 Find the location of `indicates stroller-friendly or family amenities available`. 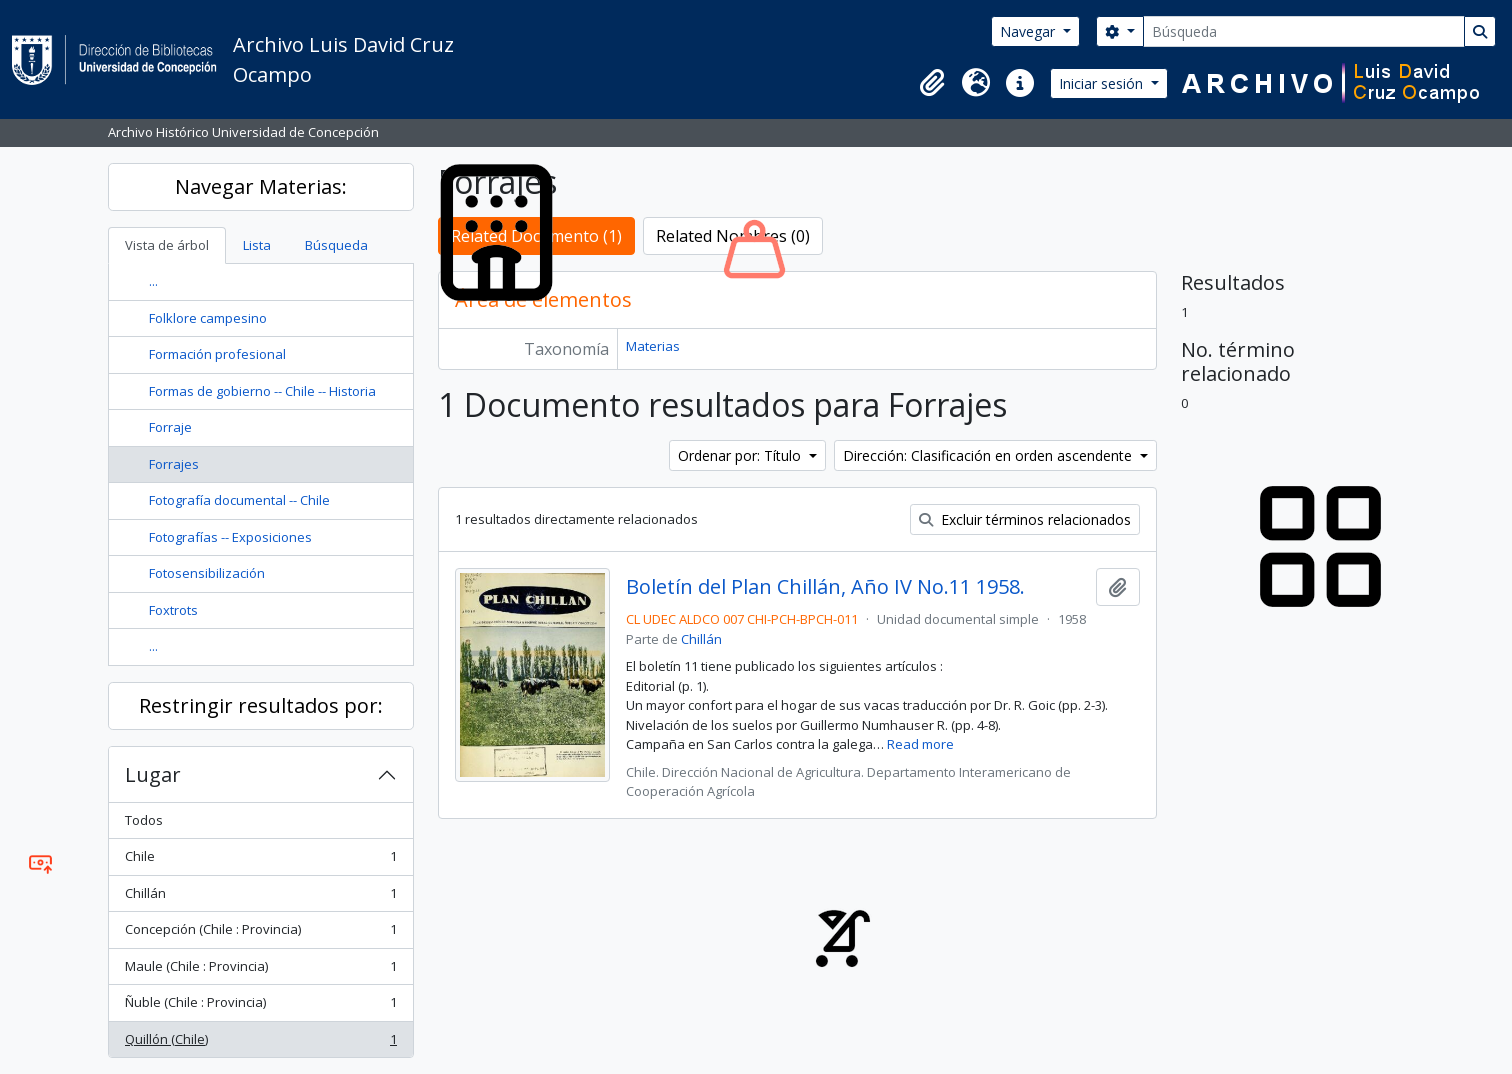

indicates stroller-friendly or family amenities available is located at coordinates (840, 937).